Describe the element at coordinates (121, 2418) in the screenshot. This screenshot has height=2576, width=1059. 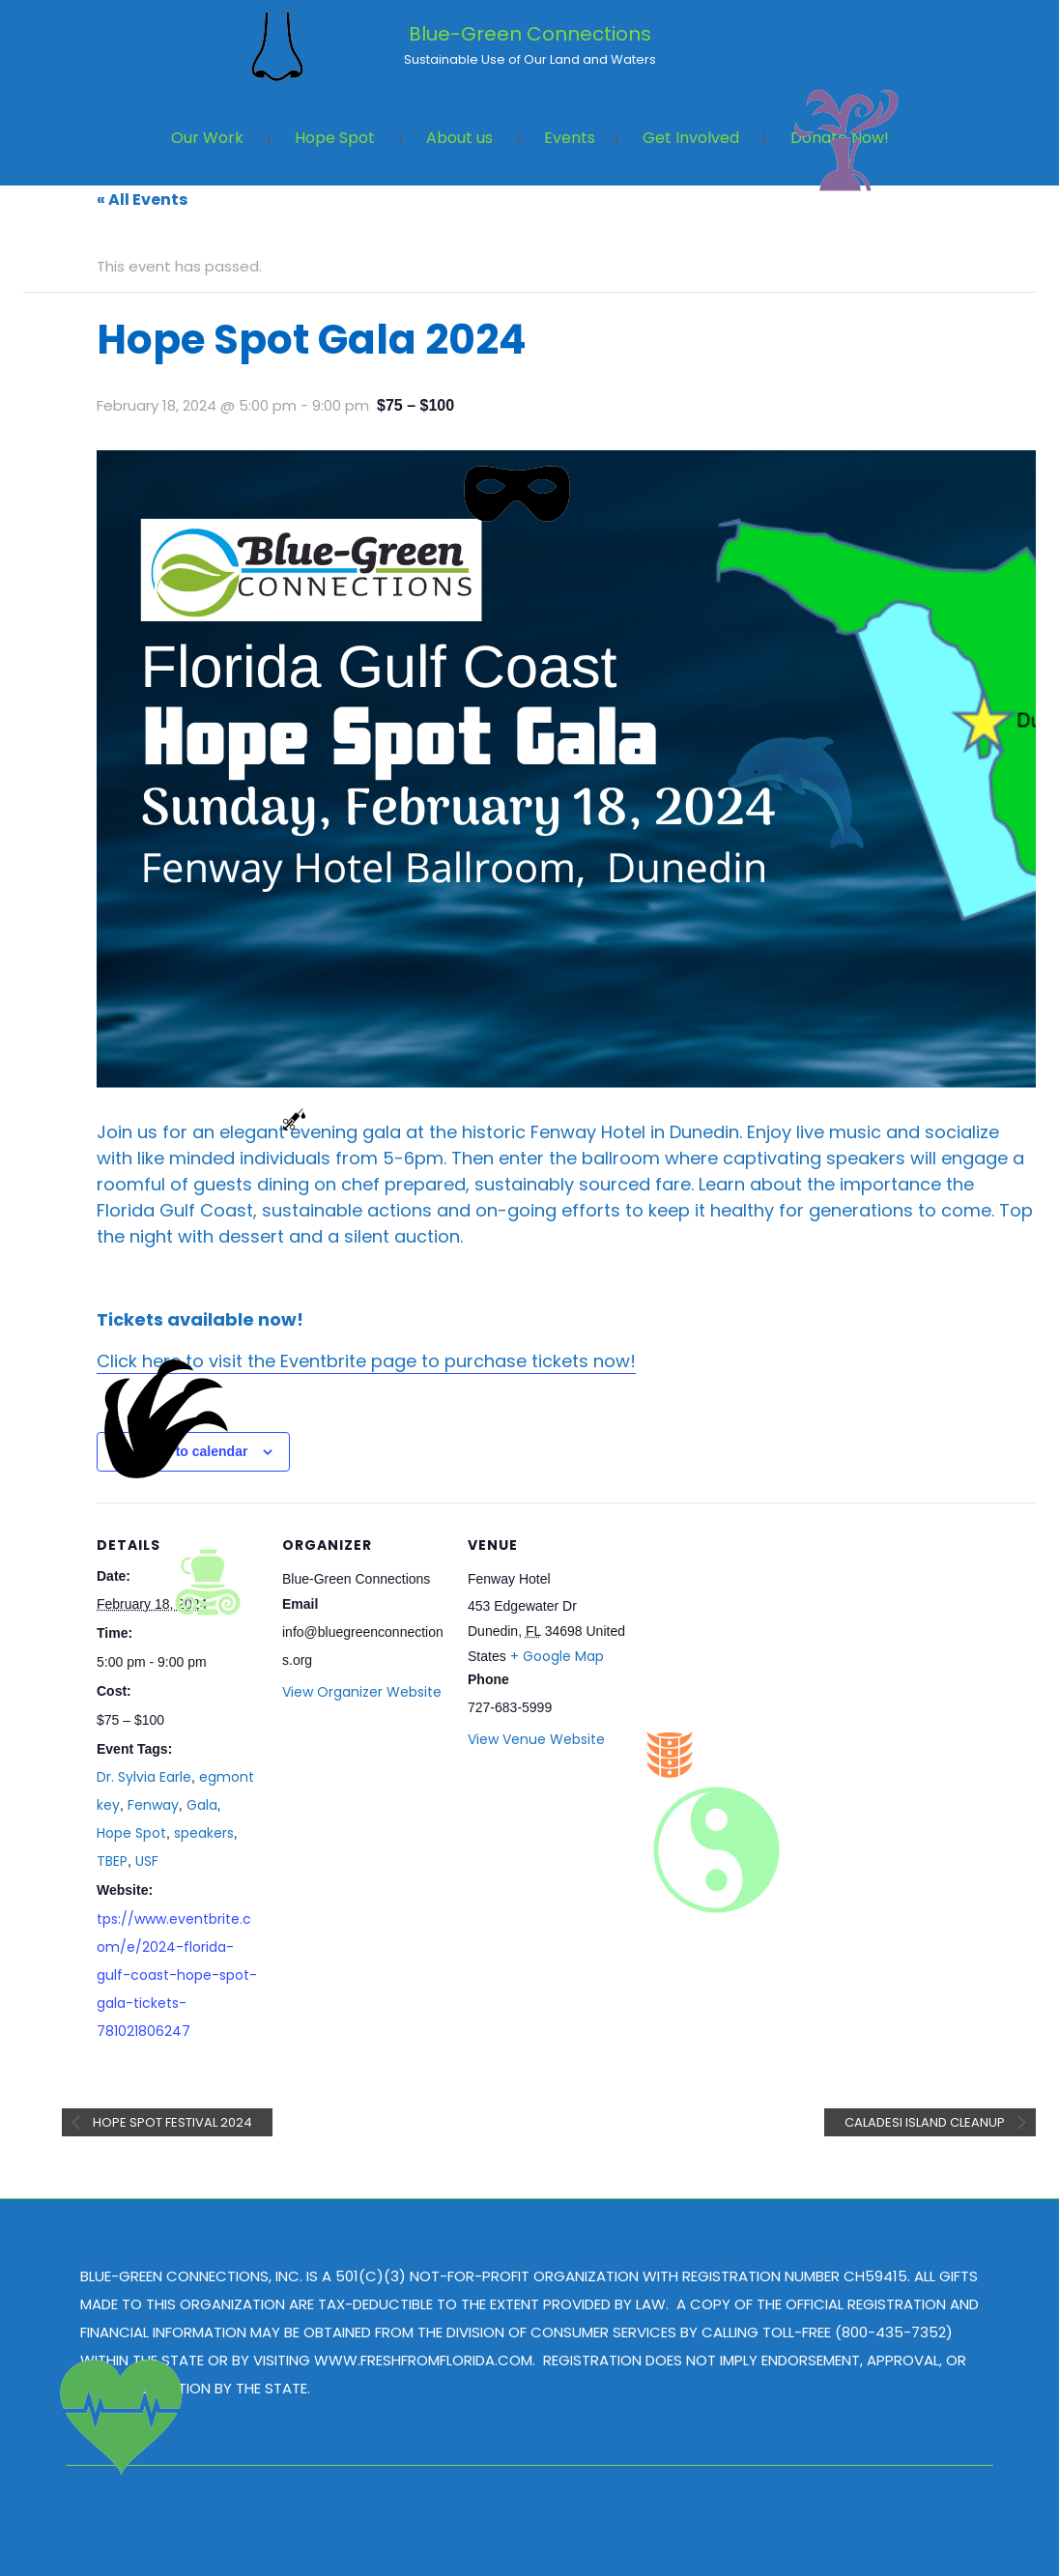
I see `view health or fitness tracking data` at that location.